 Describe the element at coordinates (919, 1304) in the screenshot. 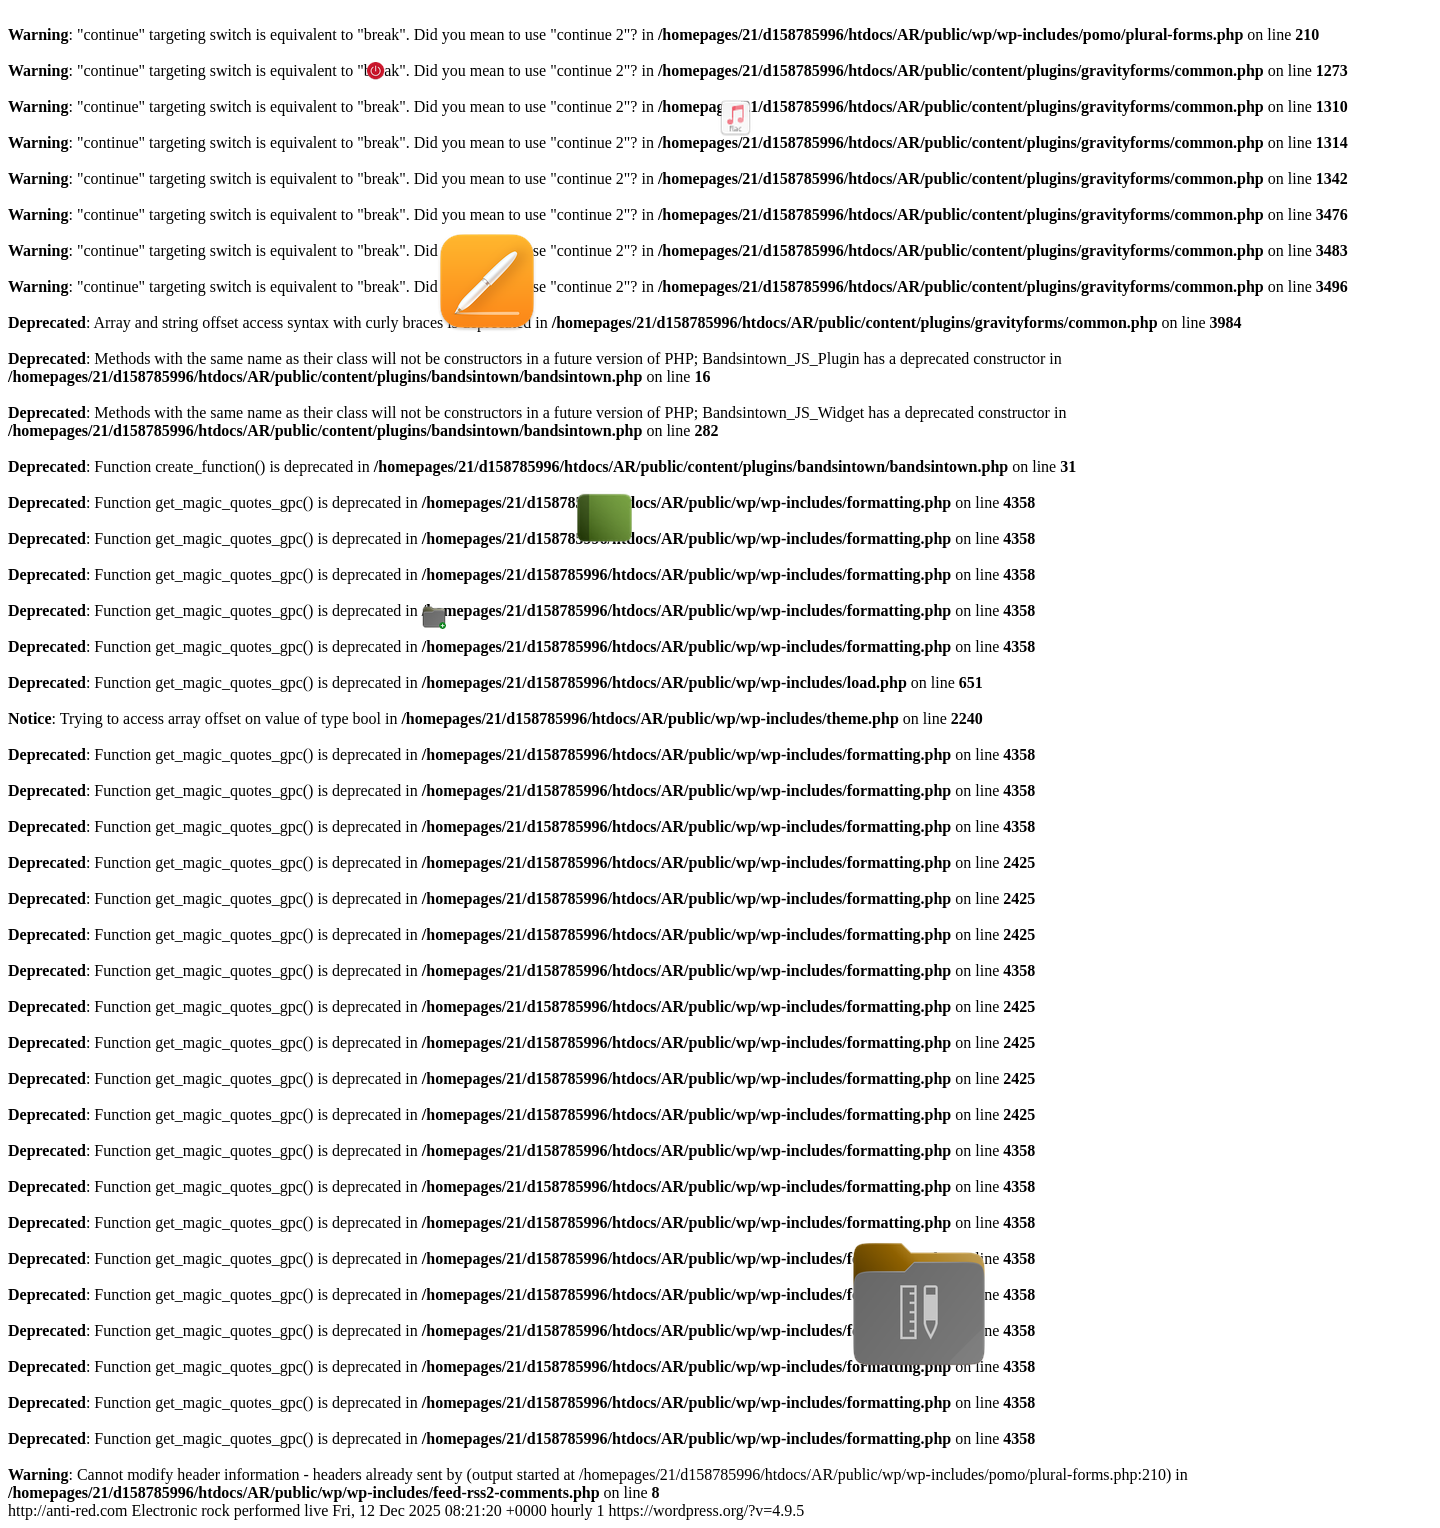

I see `open templates folder` at that location.